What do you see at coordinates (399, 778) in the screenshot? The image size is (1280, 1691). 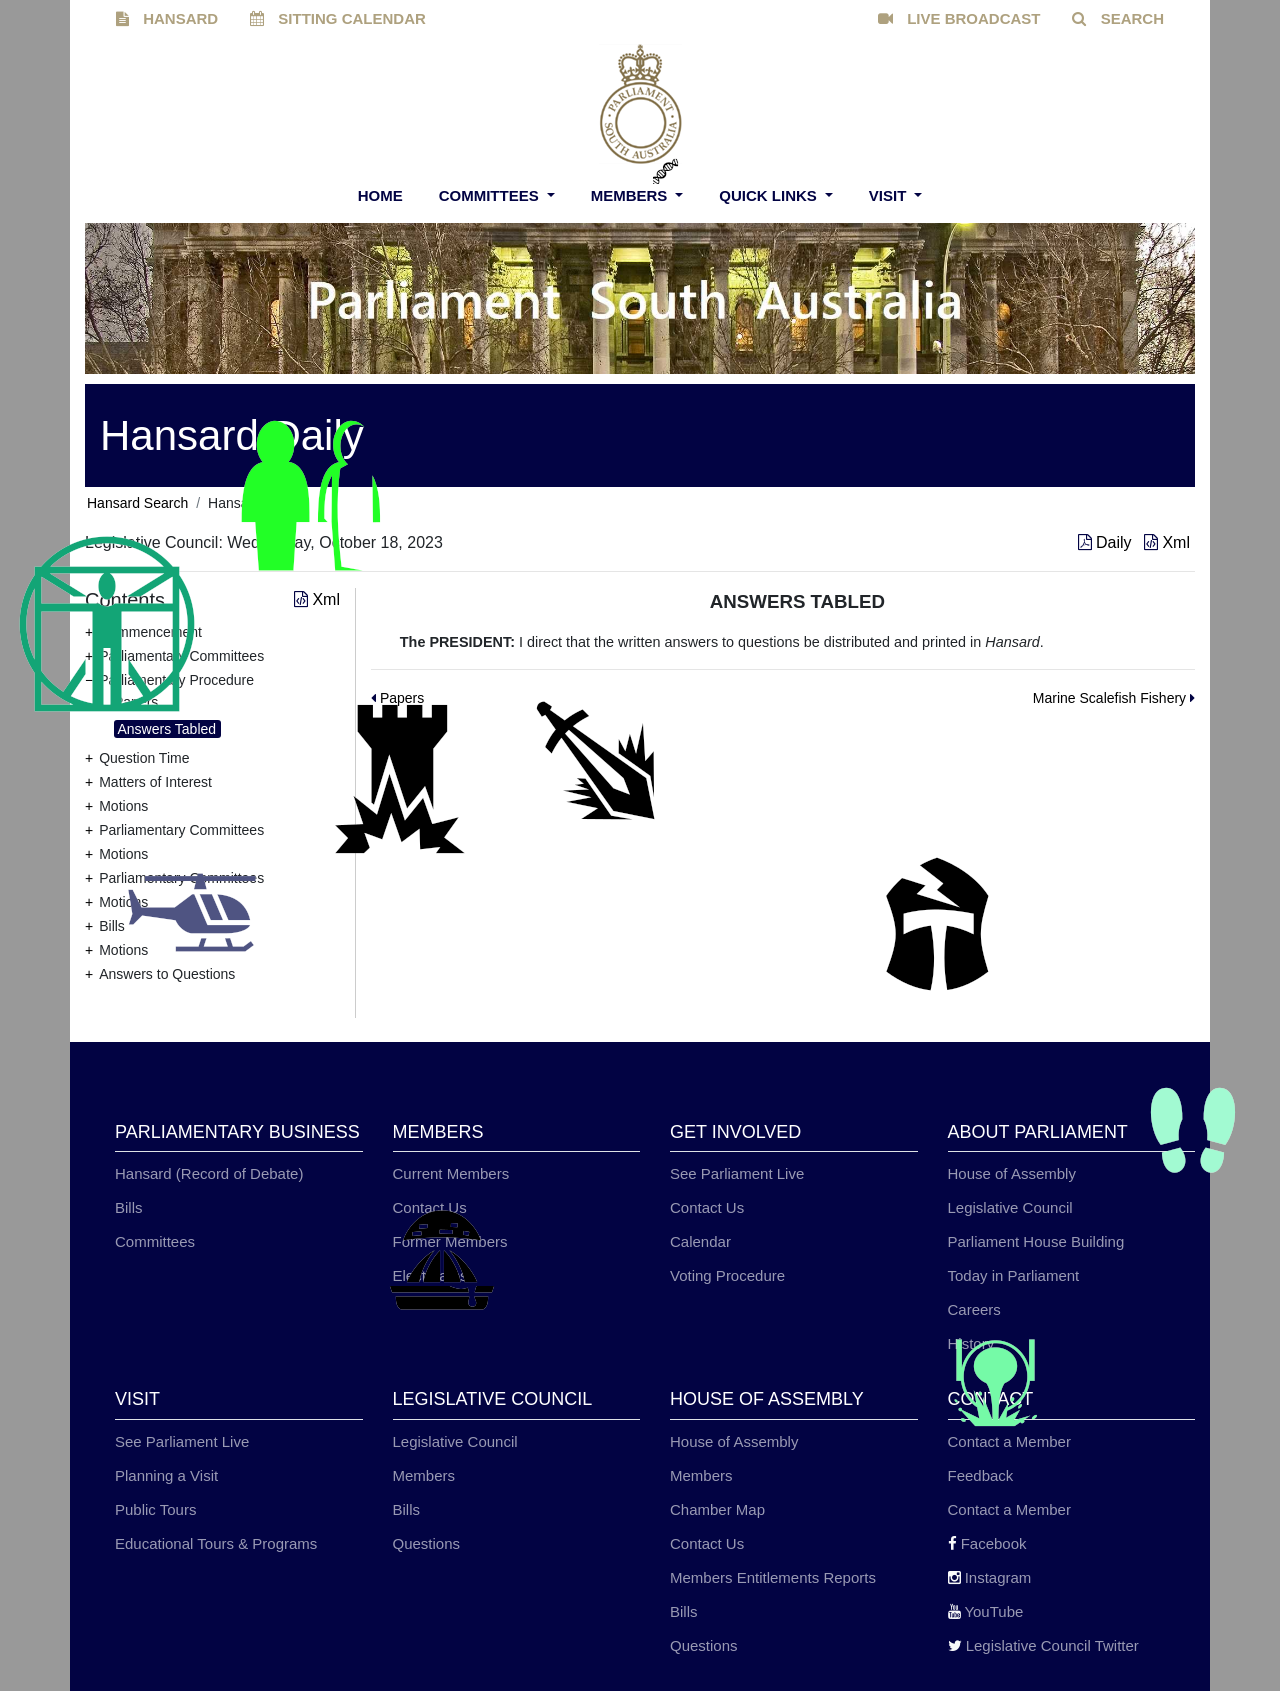 I see `demolish or destroy a building` at bounding box center [399, 778].